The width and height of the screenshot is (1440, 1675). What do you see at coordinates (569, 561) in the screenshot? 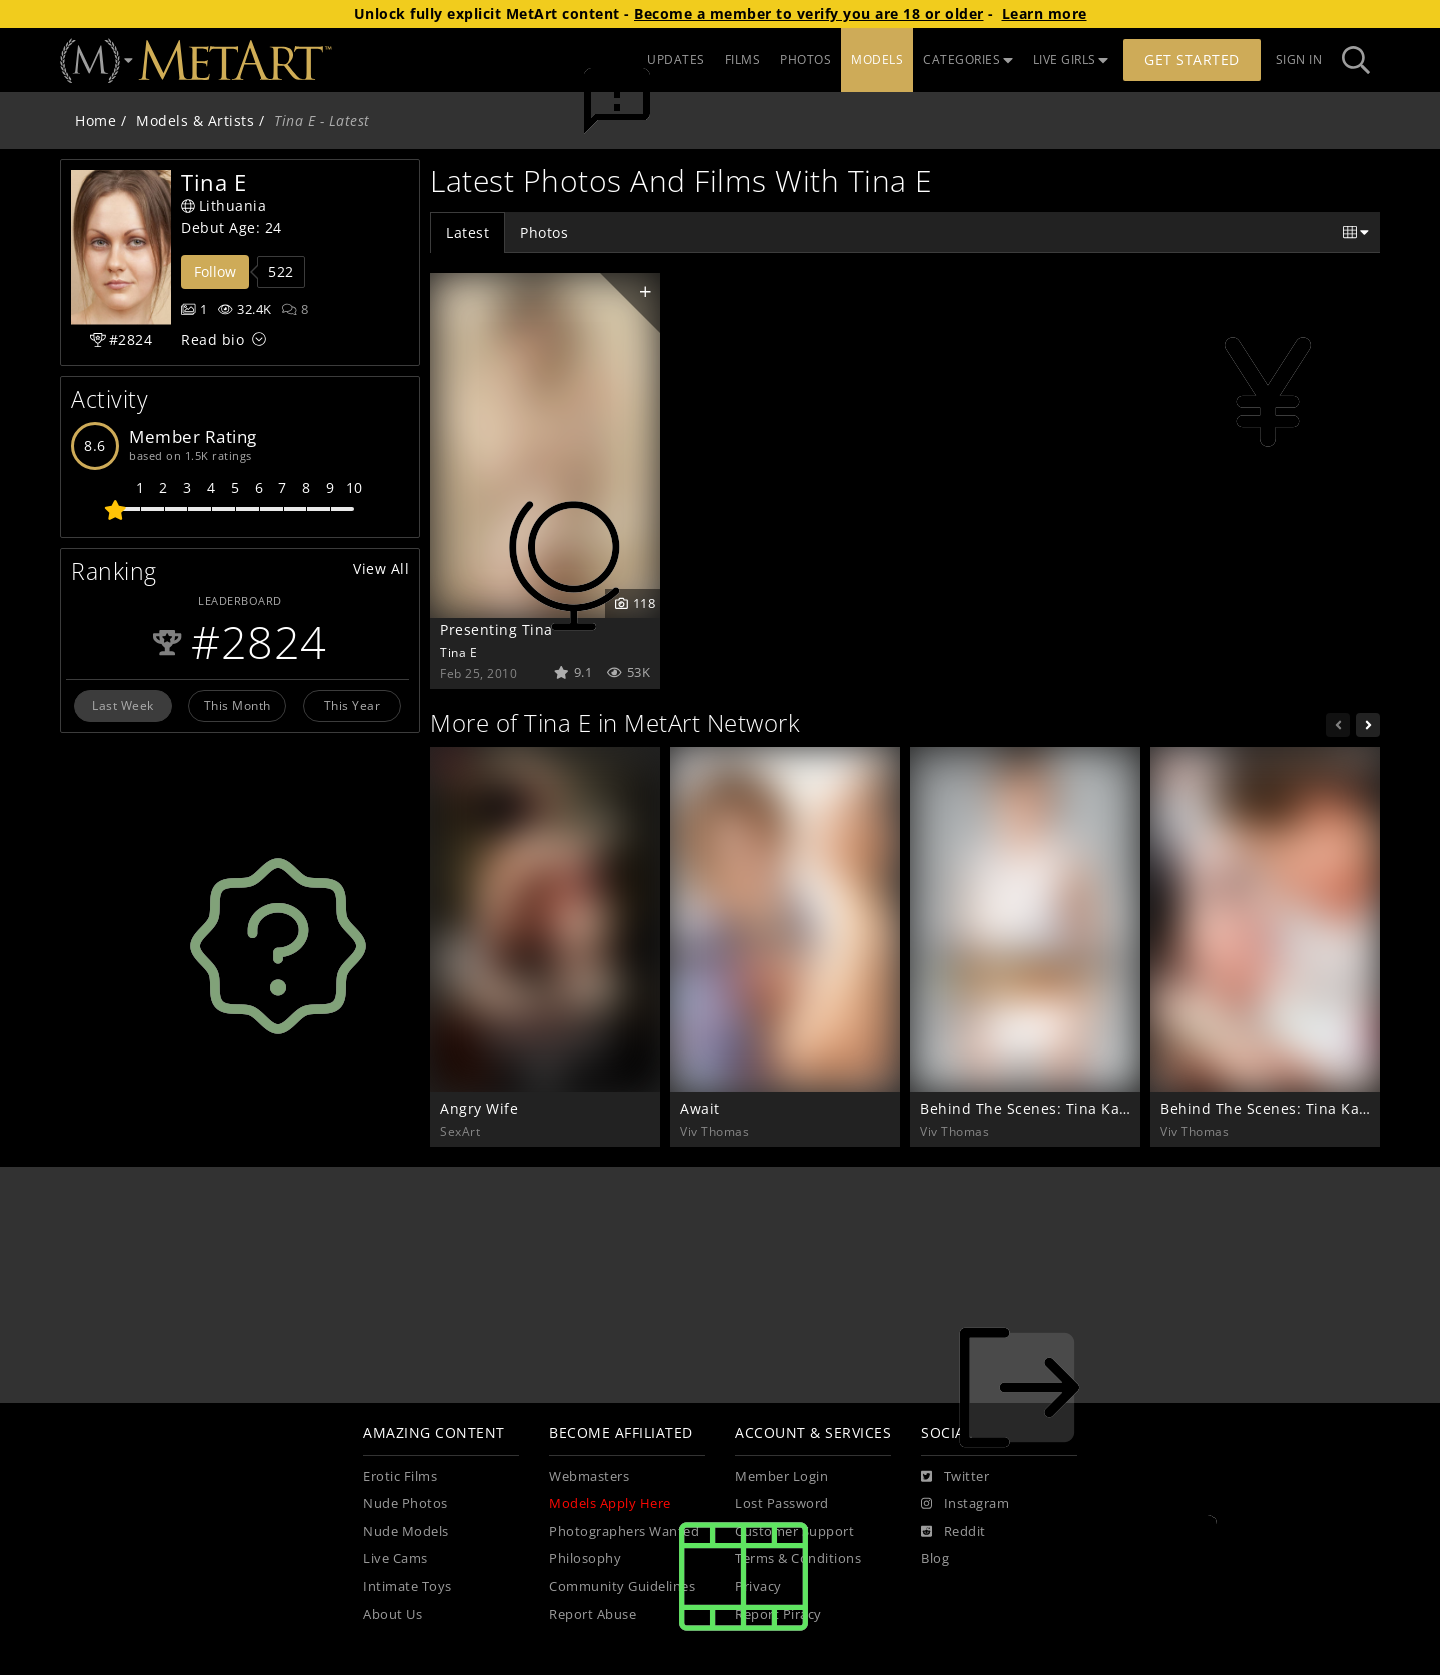
I see `access global or international settings` at bounding box center [569, 561].